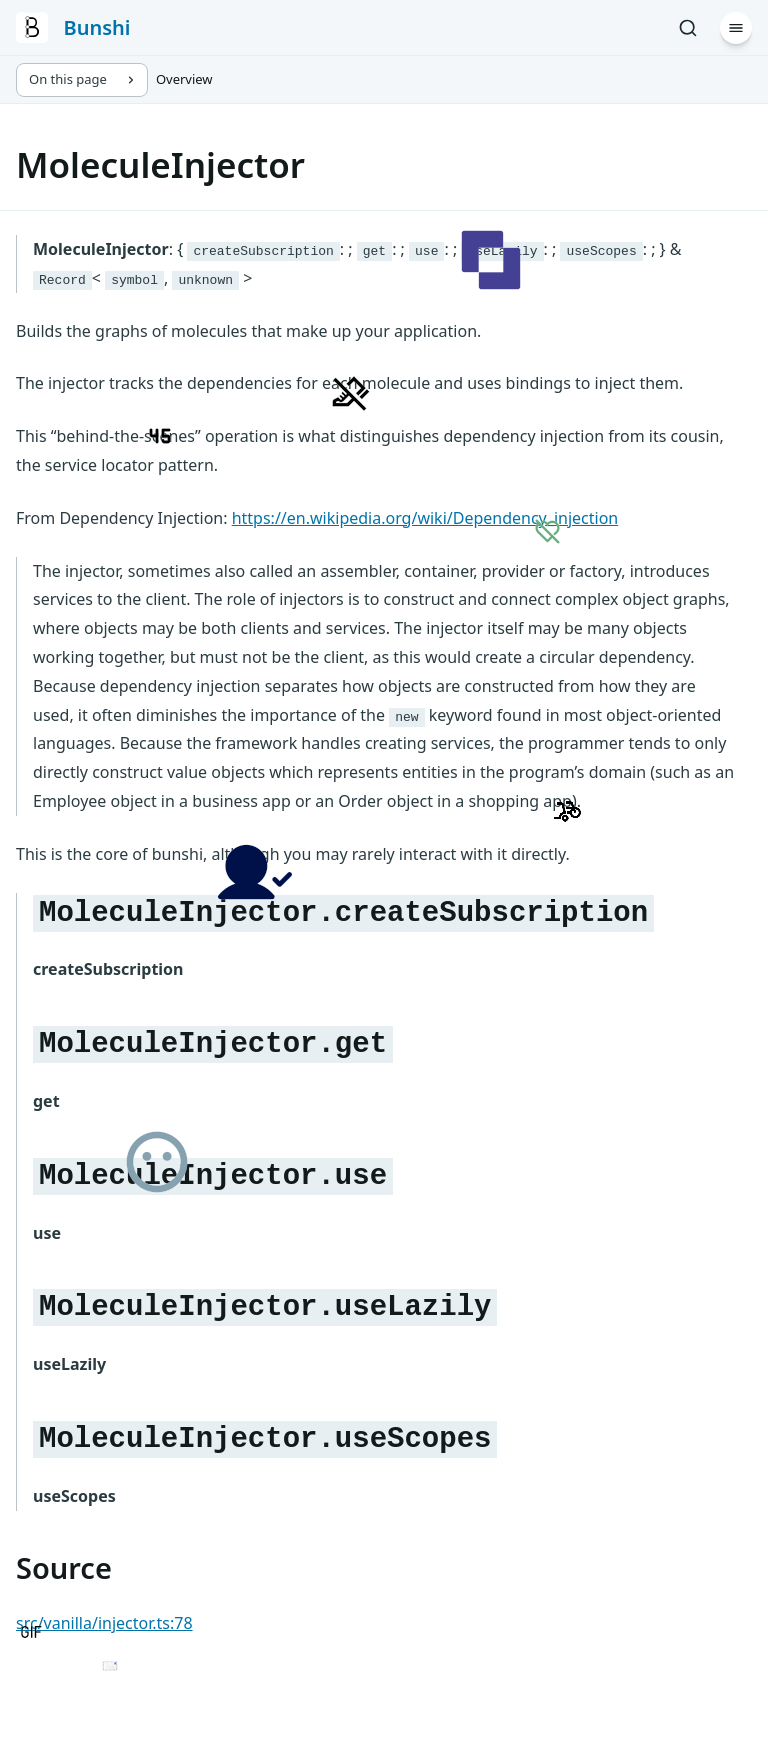 The height and width of the screenshot is (1756, 768). What do you see at coordinates (351, 393) in the screenshot?
I see `do not step on this surface` at bounding box center [351, 393].